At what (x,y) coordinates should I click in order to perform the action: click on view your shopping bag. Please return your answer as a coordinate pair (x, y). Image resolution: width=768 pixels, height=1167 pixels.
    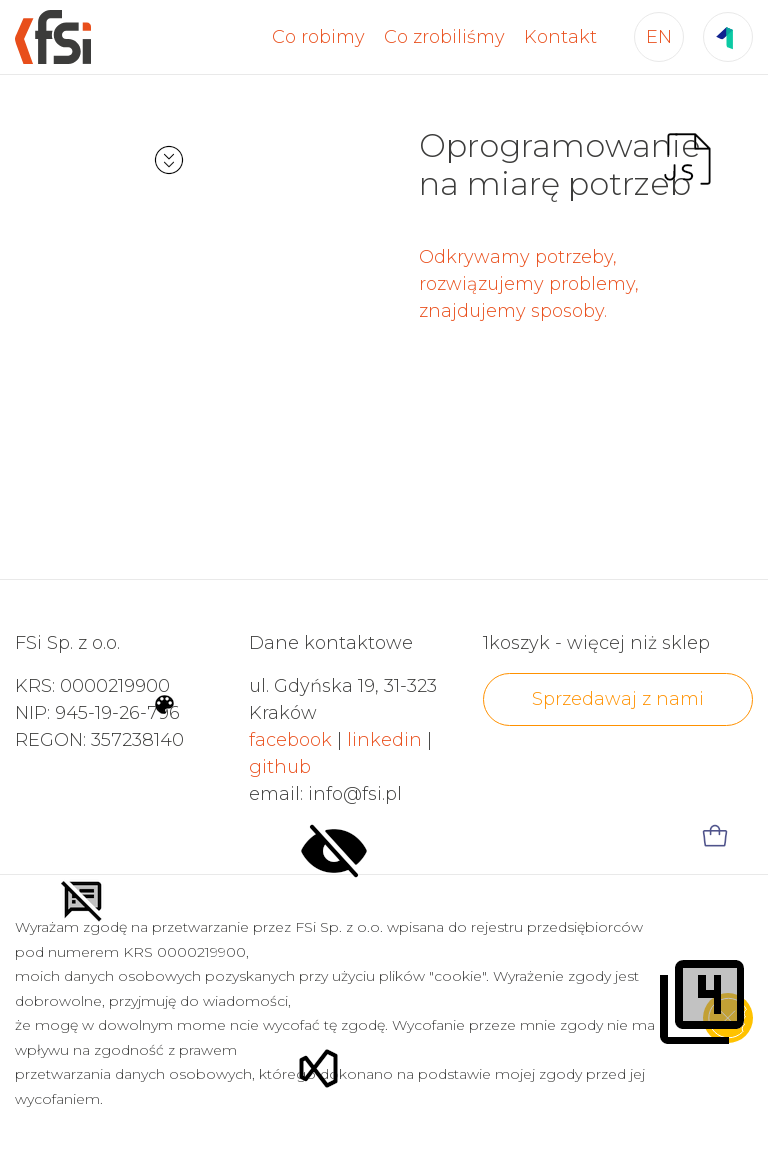
    Looking at the image, I should click on (715, 837).